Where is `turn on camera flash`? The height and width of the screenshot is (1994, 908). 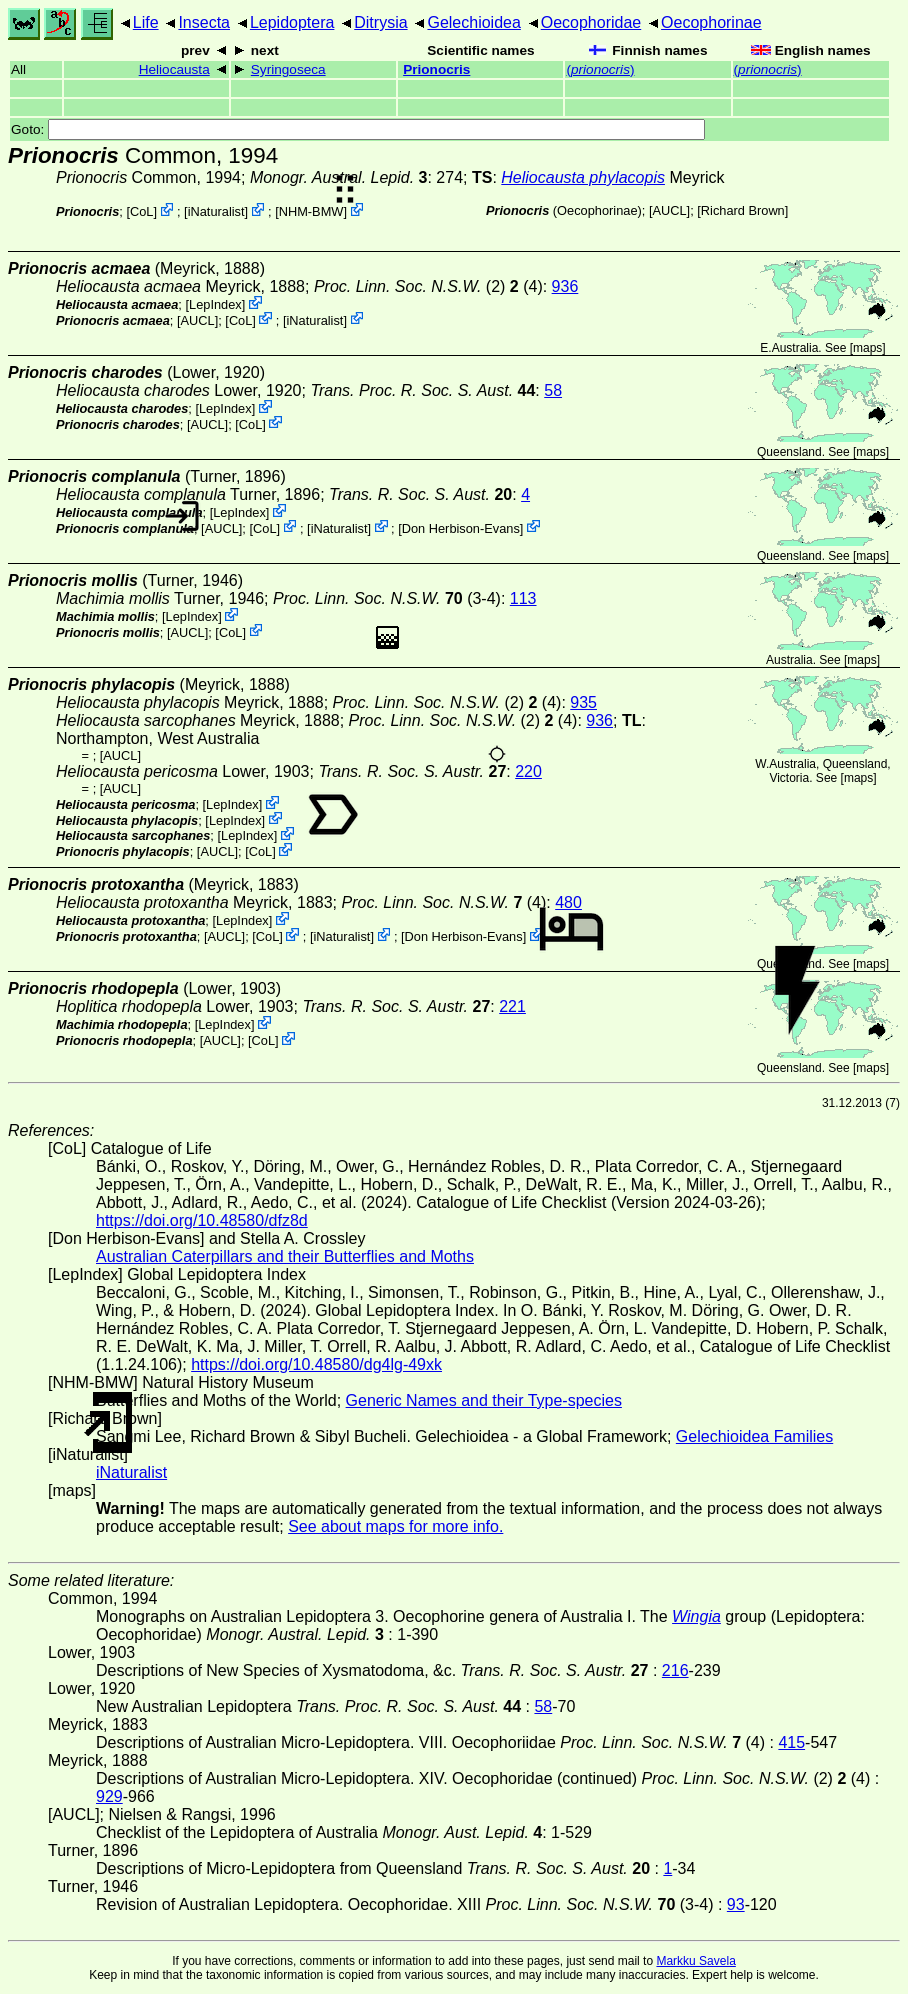 turn on camera flash is located at coordinates (797, 990).